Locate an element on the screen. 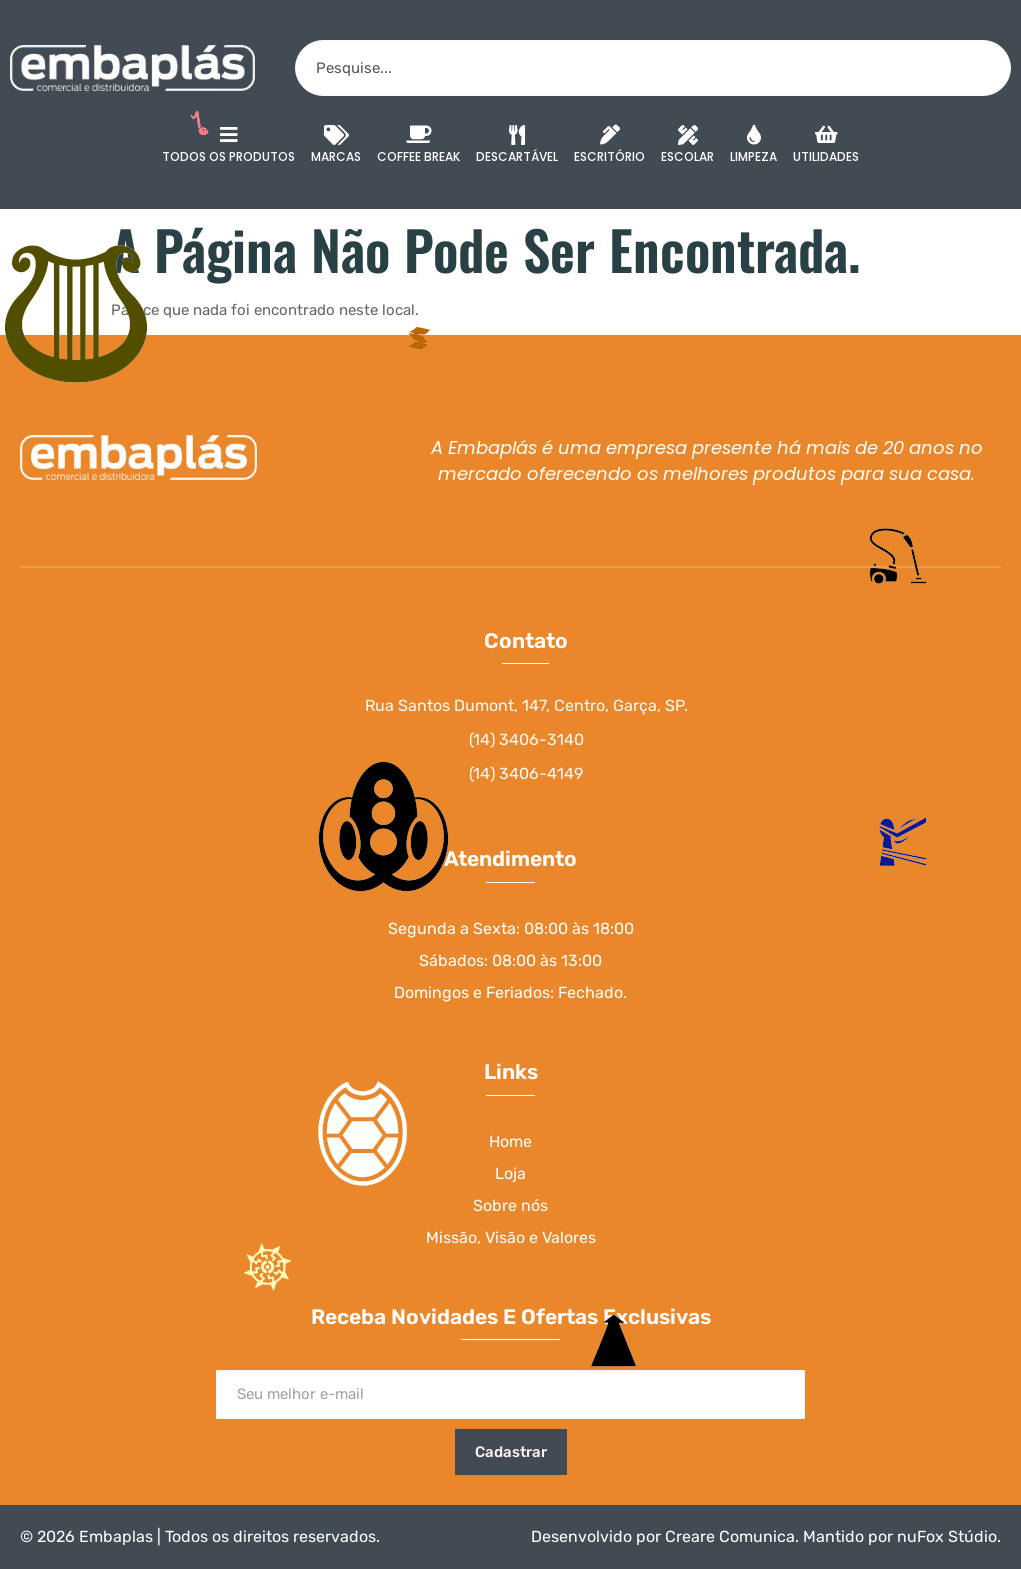 The image size is (1021, 1569). increase thrust or acceleration is located at coordinates (613, 1340).